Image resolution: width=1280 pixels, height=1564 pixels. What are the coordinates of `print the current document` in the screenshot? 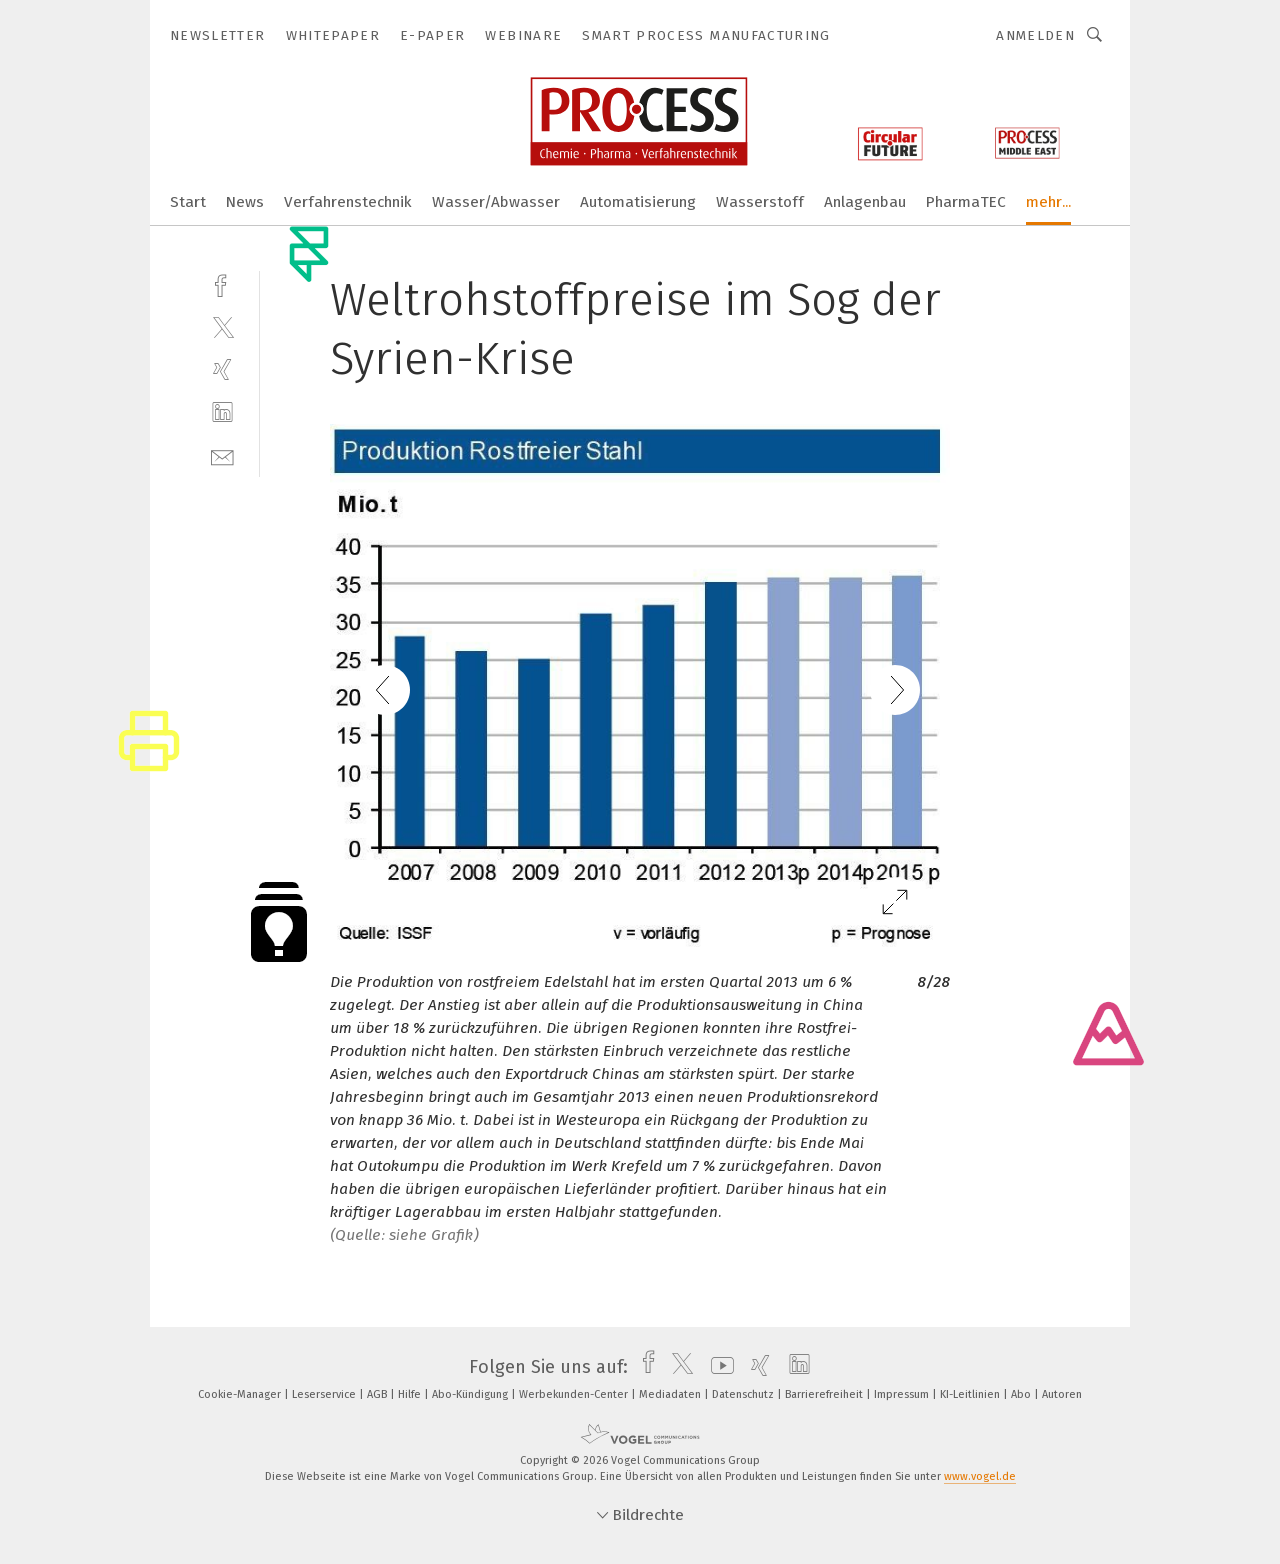 It's located at (149, 741).